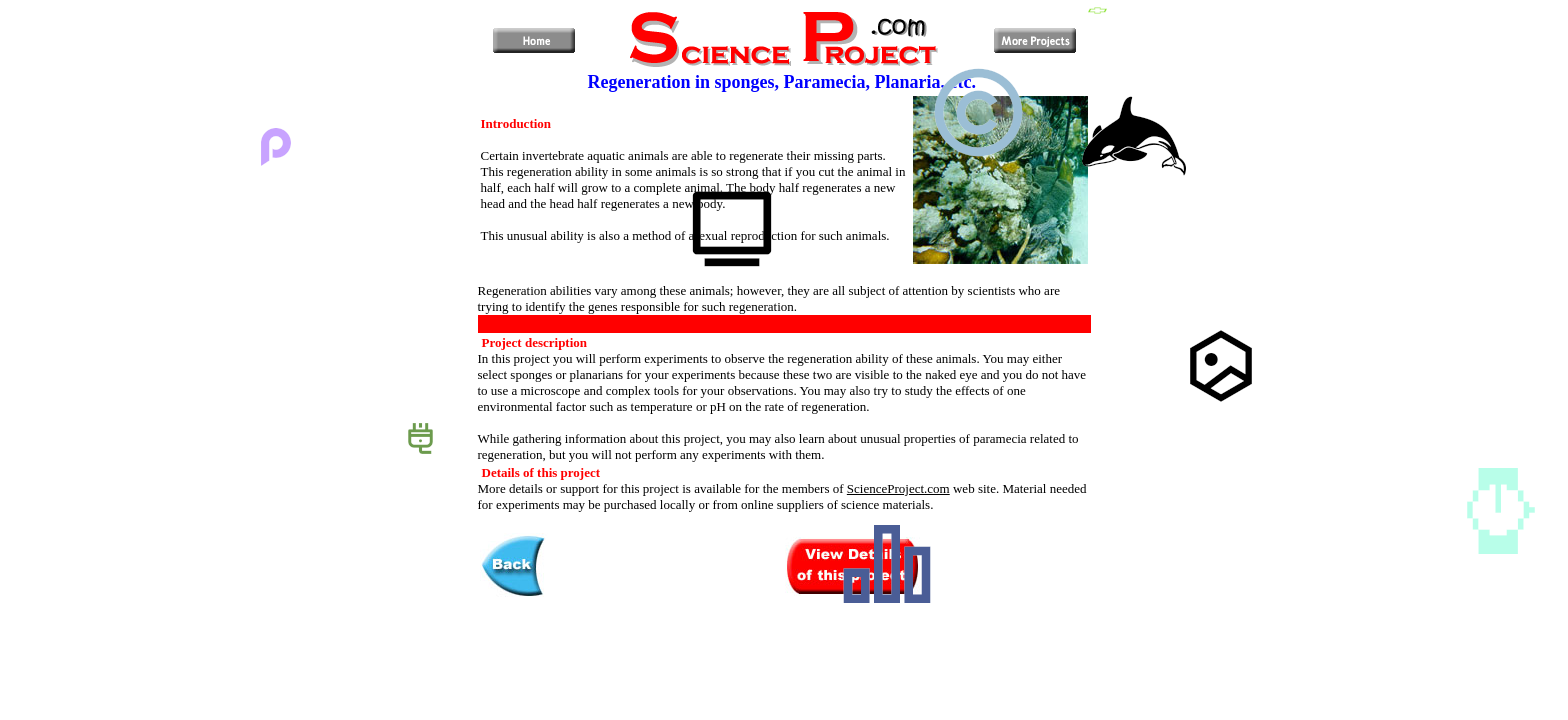  What do you see at coordinates (420, 438) in the screenshot?
I see `connect to power or charging` at bounding box center [420, 438].